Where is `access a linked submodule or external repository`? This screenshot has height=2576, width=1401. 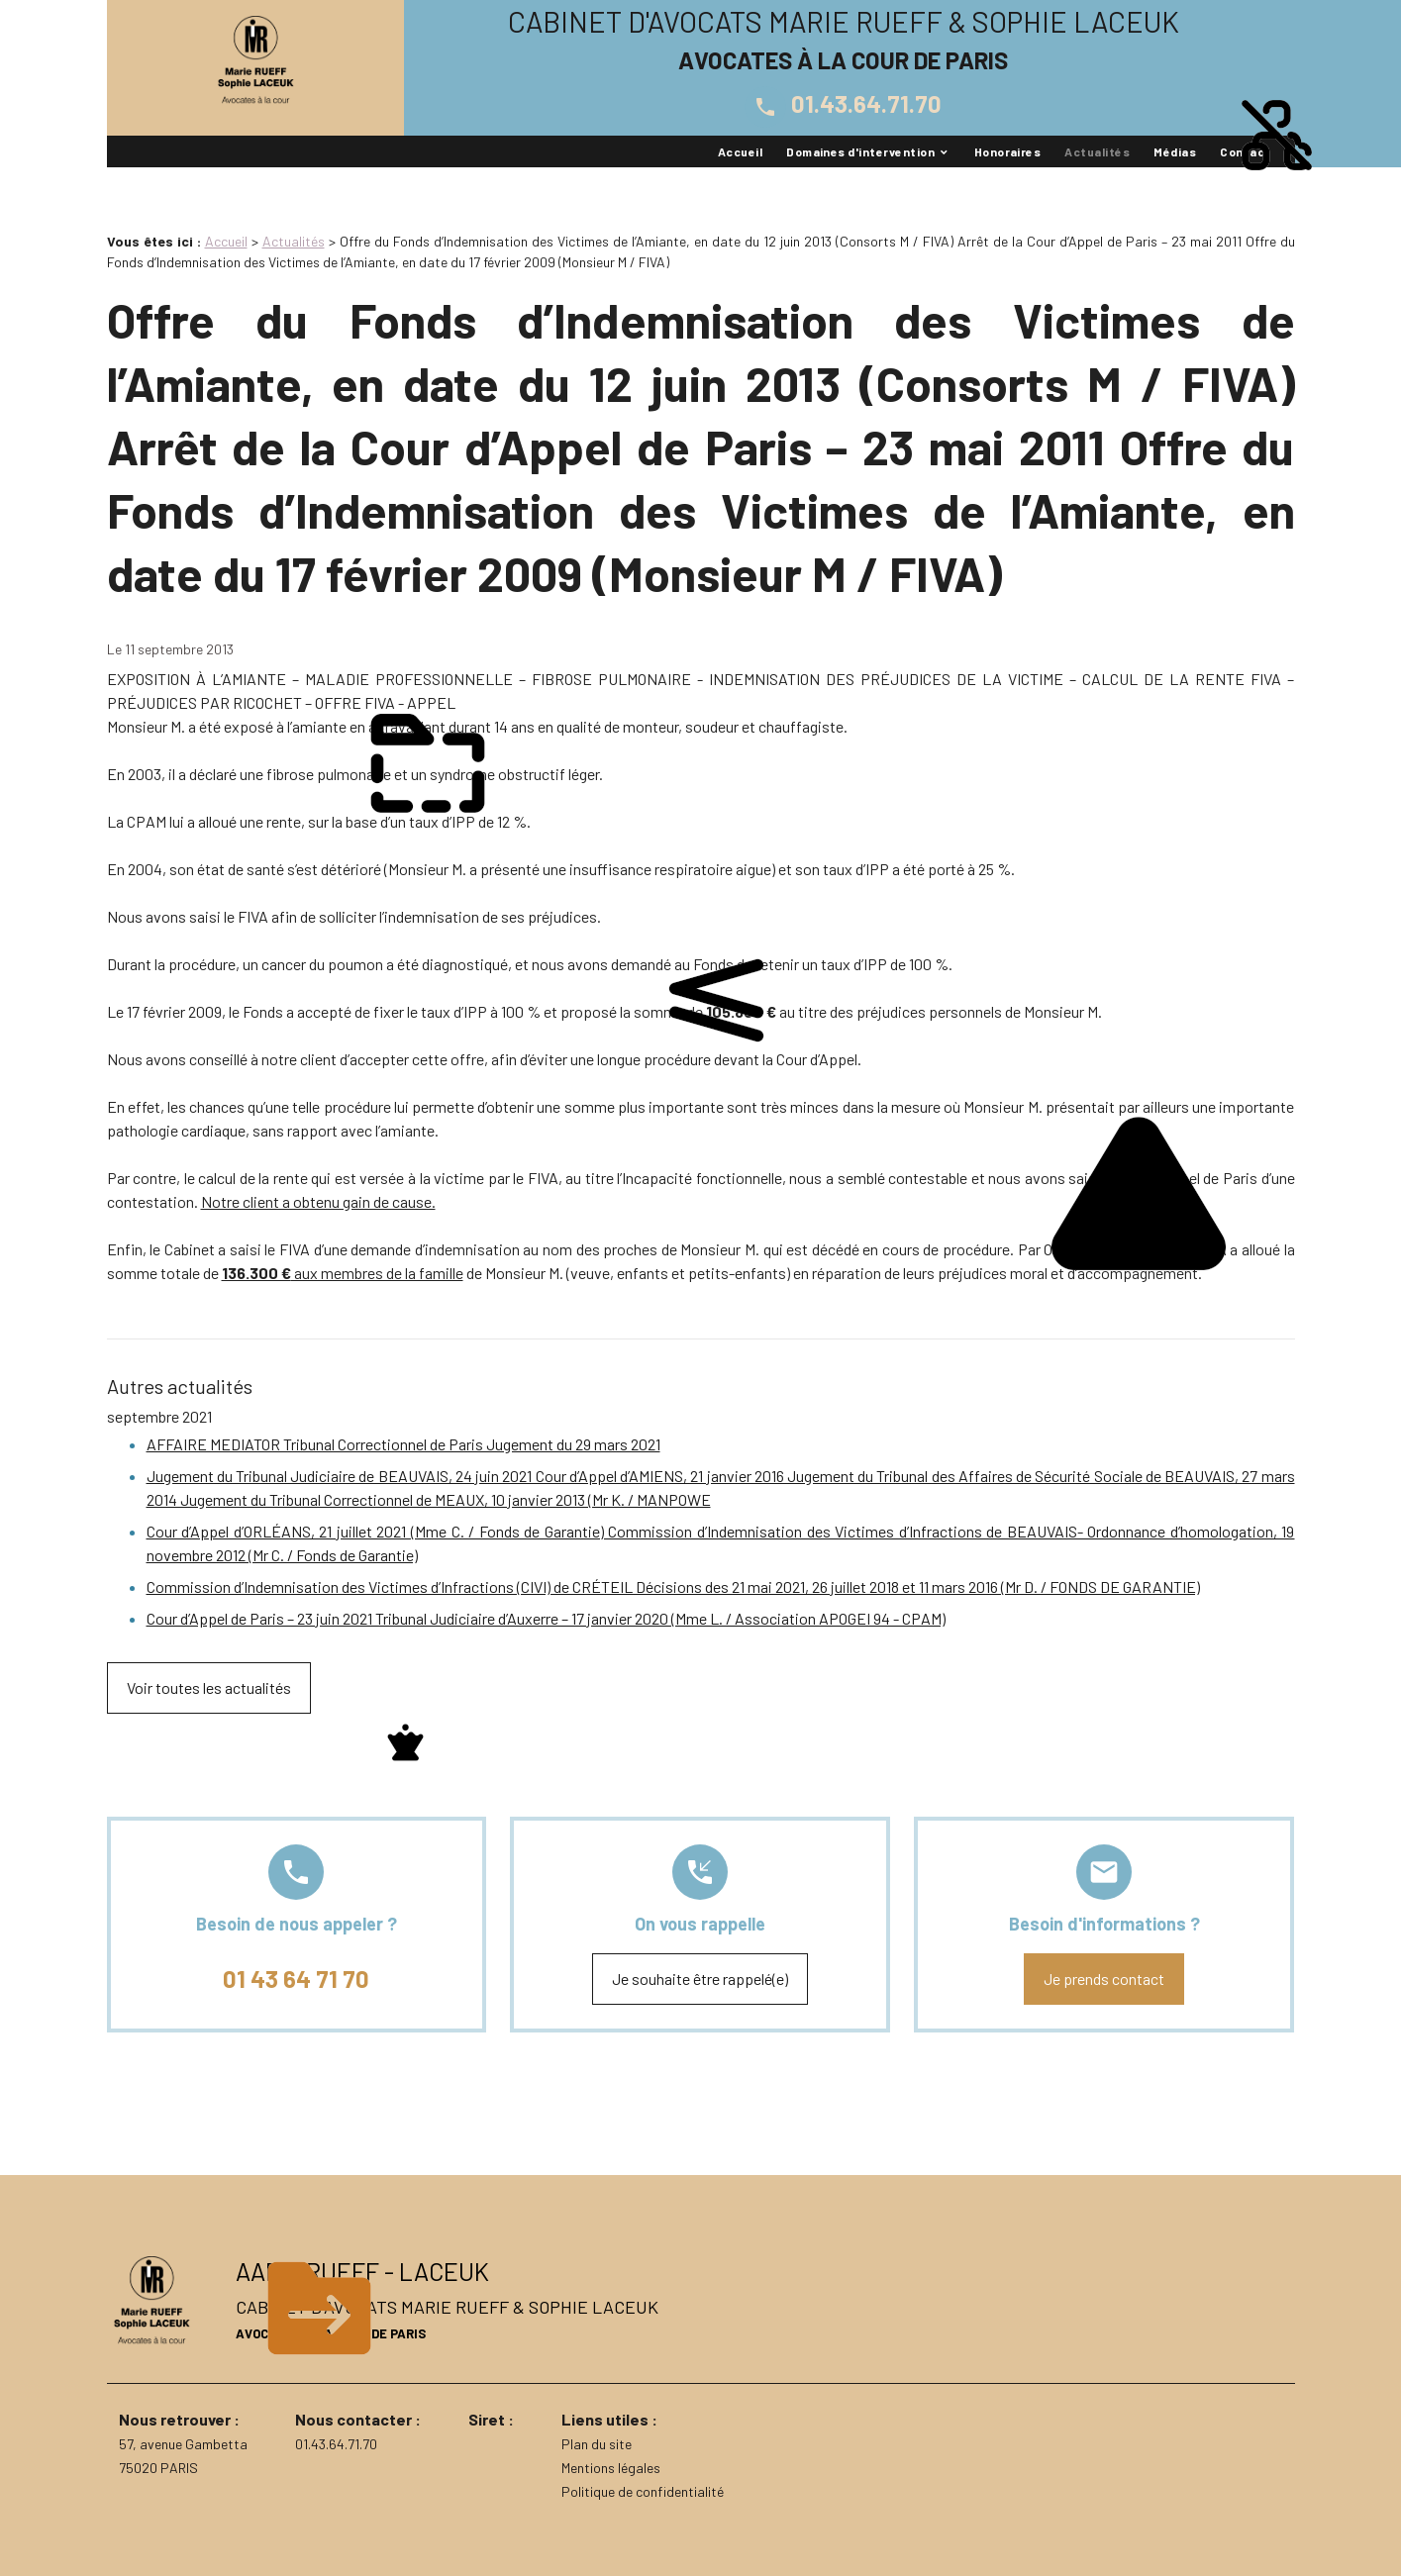 access a linked submodule or external repository is located at coordinates (319, 2308).